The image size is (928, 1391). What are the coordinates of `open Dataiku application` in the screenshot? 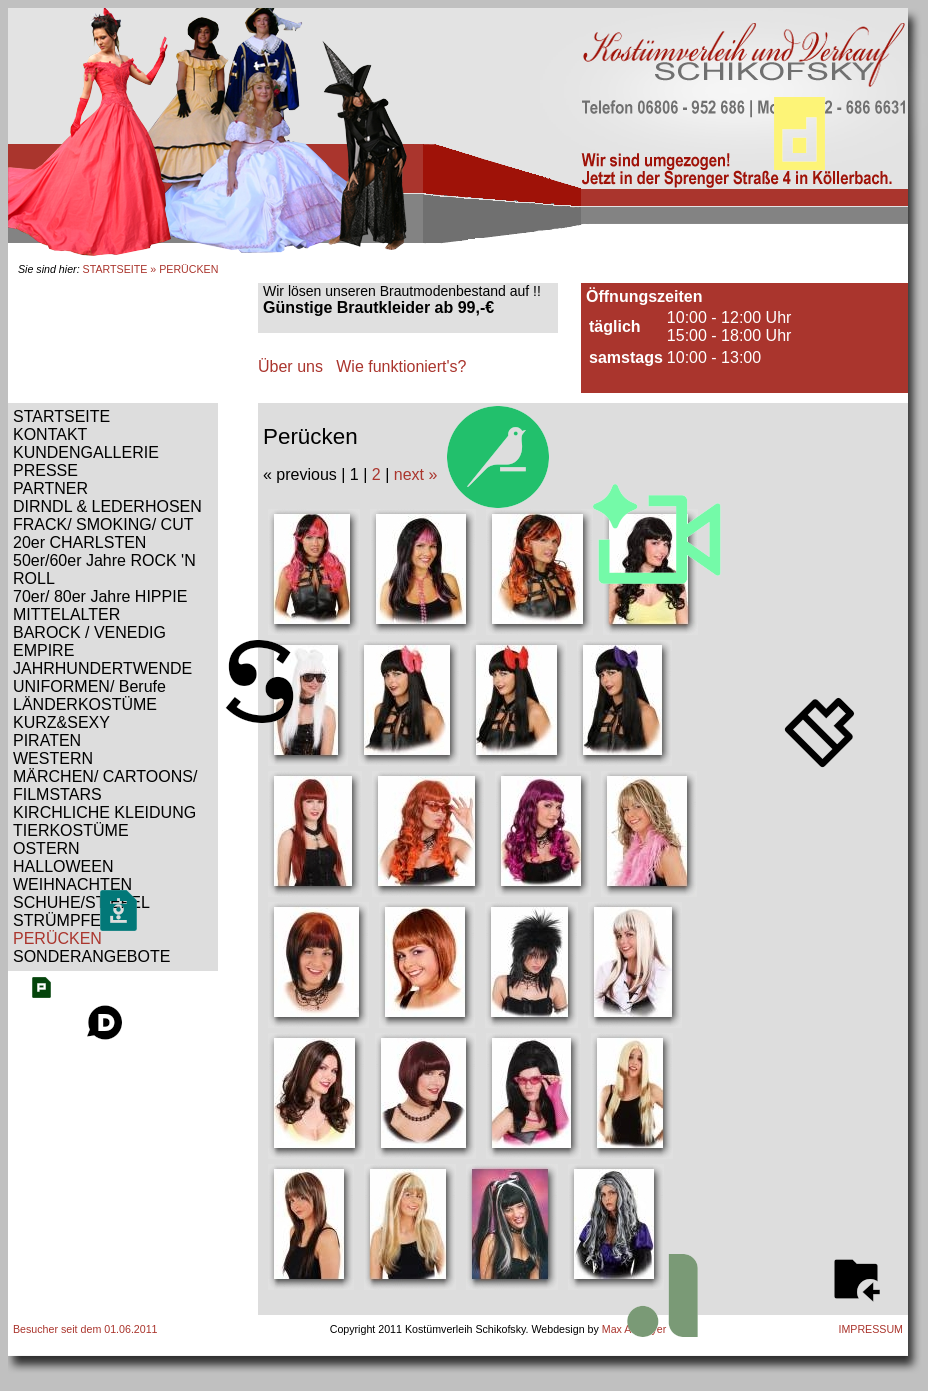 It's located at (498, 457).